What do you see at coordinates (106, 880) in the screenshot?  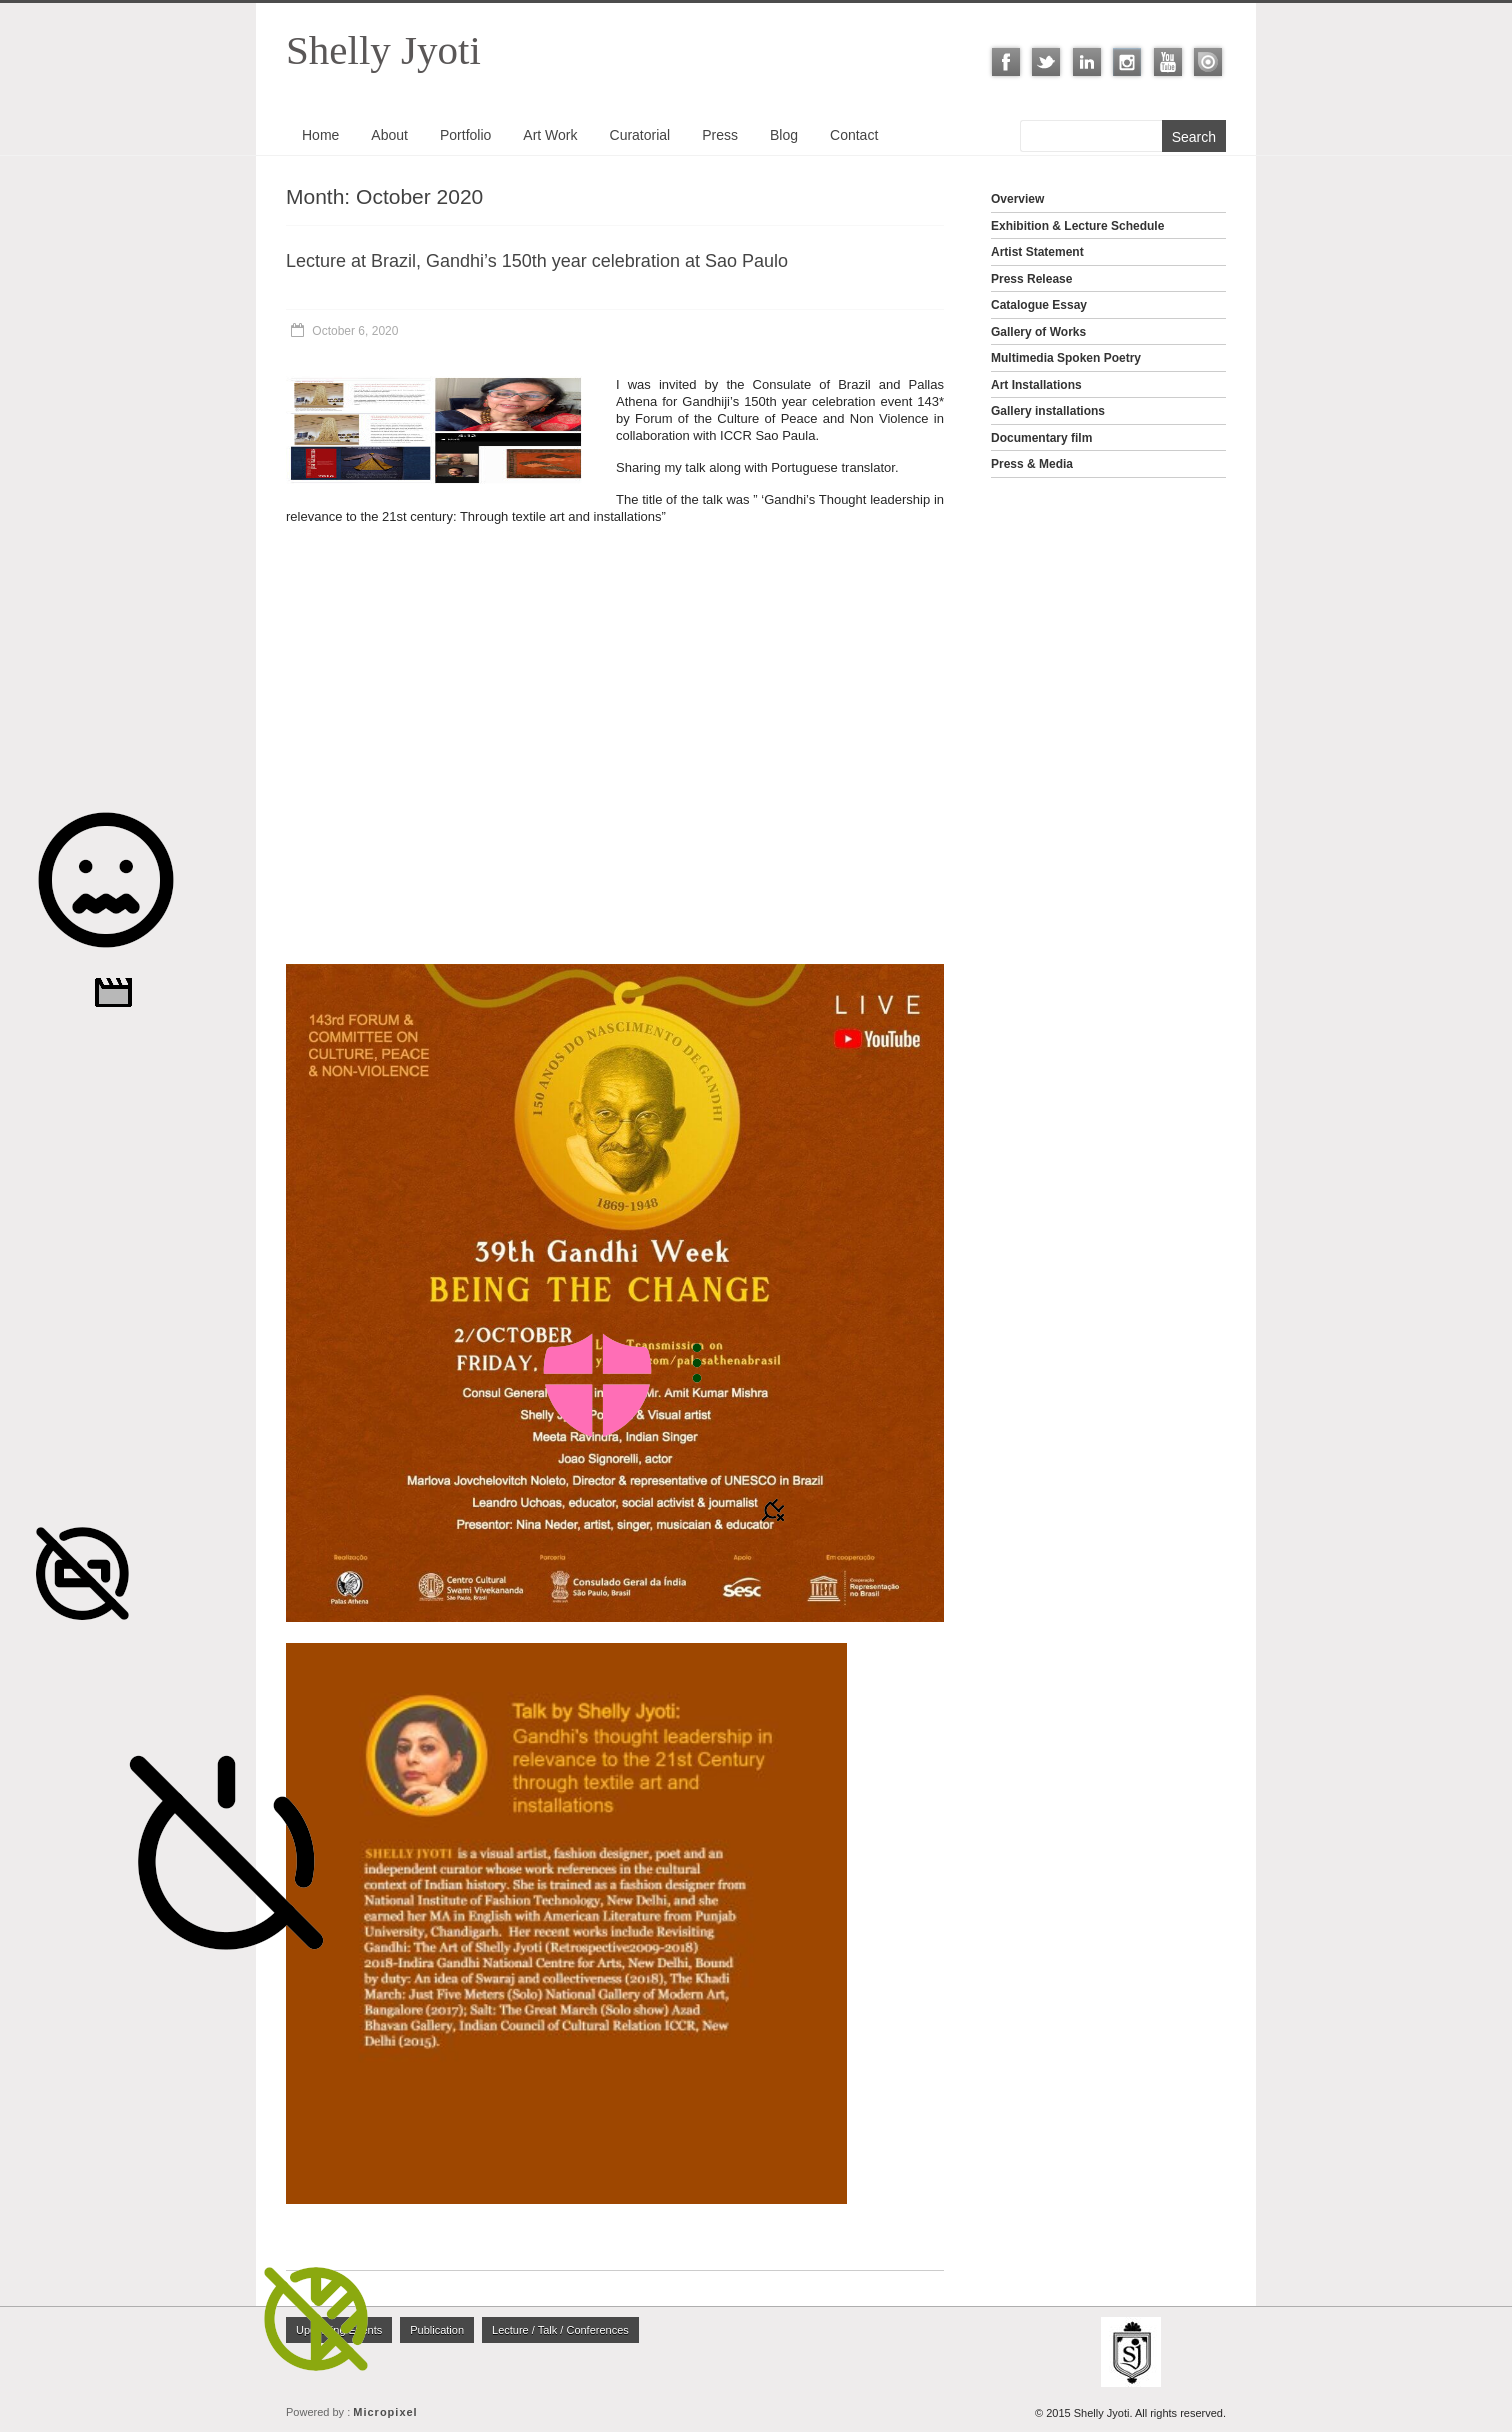 I see `report feeling unwell or sick` at bounding box center [106, 880].